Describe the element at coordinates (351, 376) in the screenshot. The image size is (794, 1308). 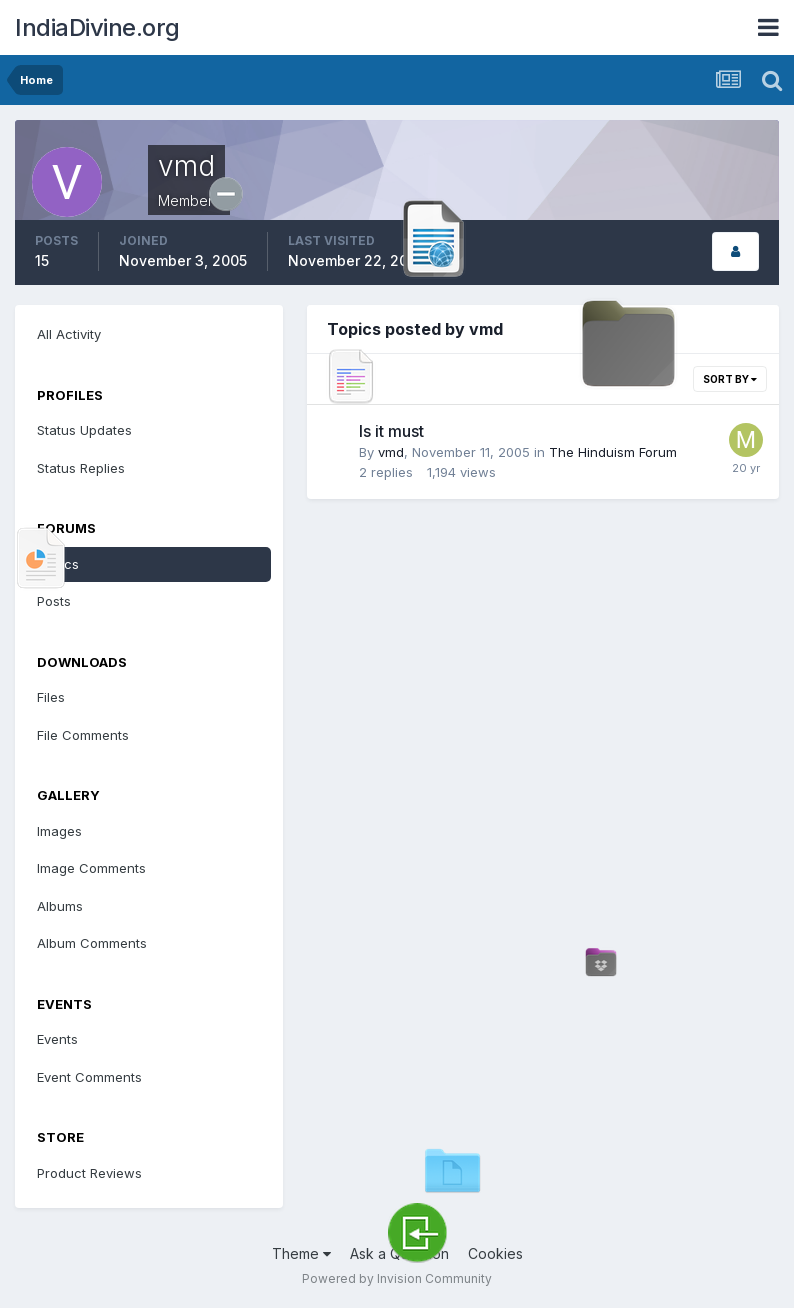
I see `a script or code file` at that location.